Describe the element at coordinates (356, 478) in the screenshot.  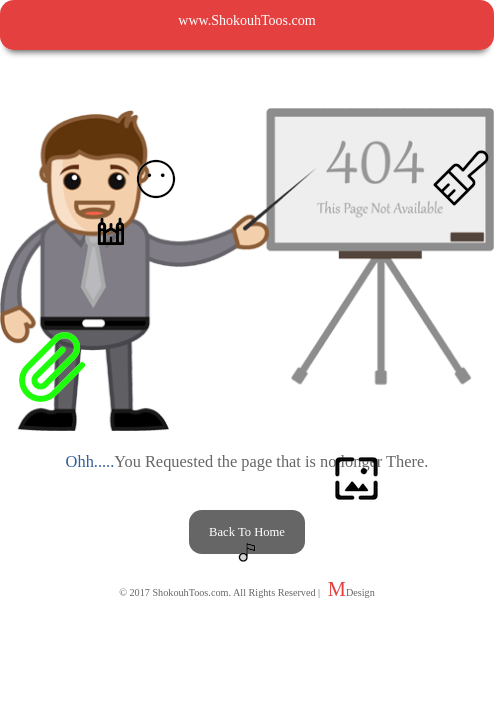
I see `change wallpaper or background image` at that location.